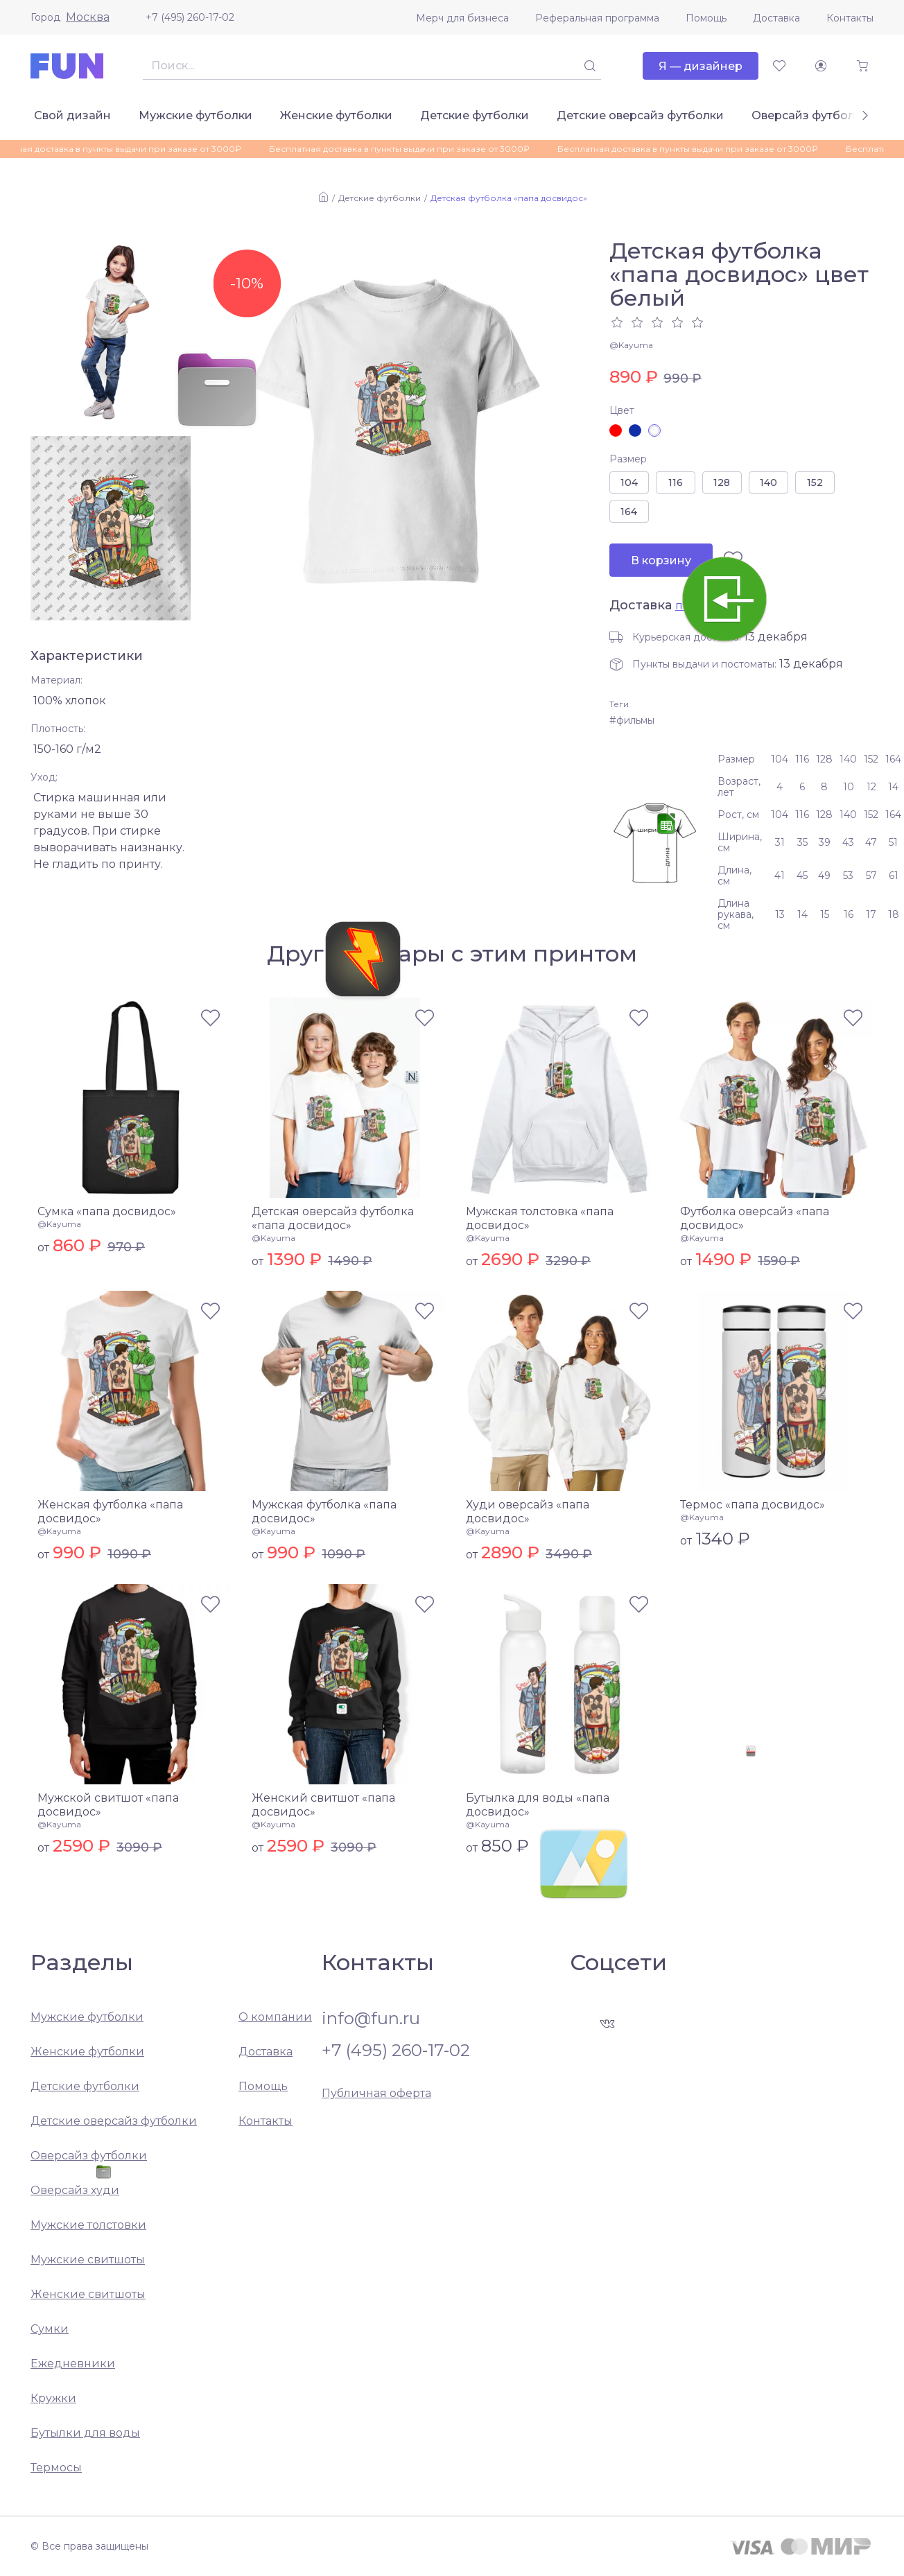 This screenshot has width=904, height=2576. What do you see at coordinates (724, 599) in the screenshot?
I see `log out of the current session` at bounding box center [724, 599].